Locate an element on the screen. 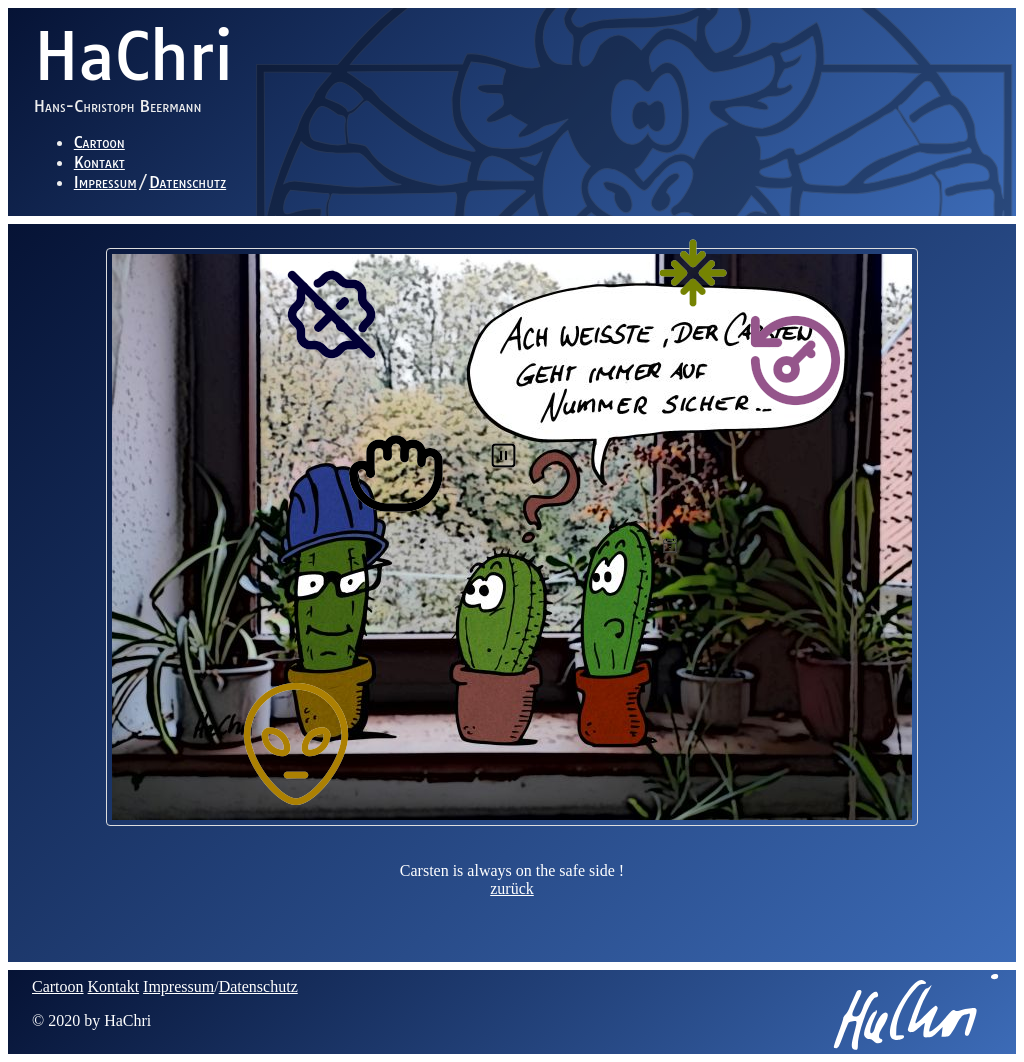 This screenshot has height=1062, width=1024. pause media playback is located at coordinates (503, 455).